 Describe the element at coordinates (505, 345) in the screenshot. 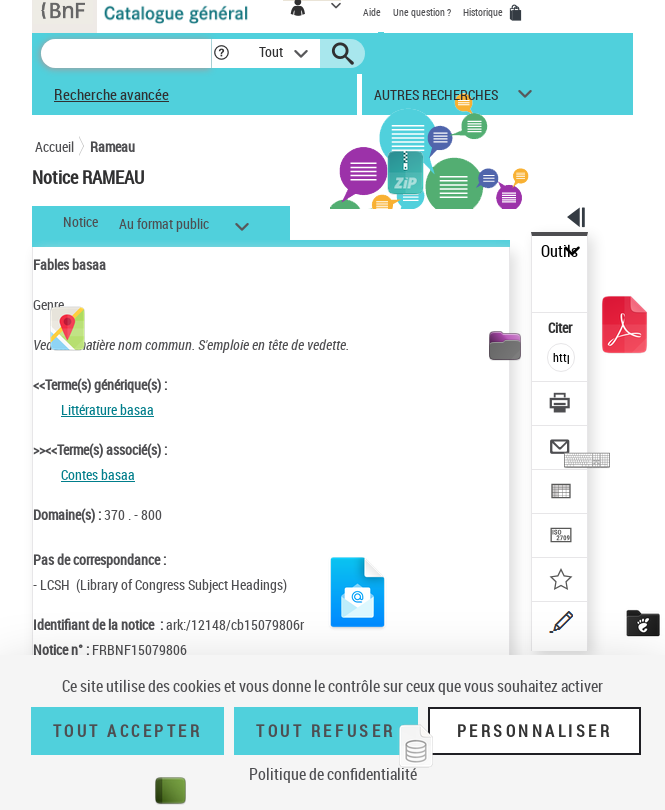

I see `drop files here to move them into this folder` at that location.